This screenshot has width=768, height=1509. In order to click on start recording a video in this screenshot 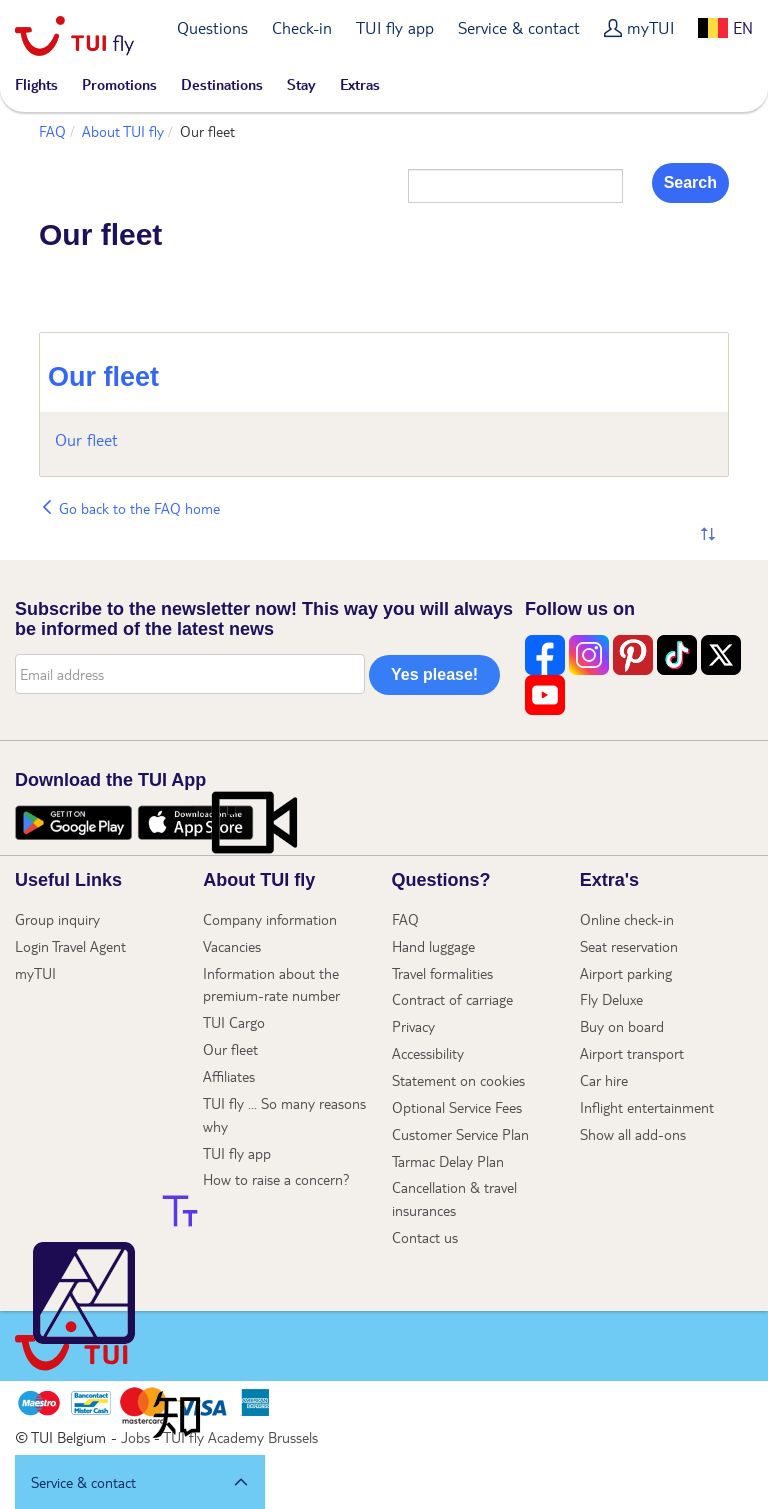, I will do `click(254, 822)`.